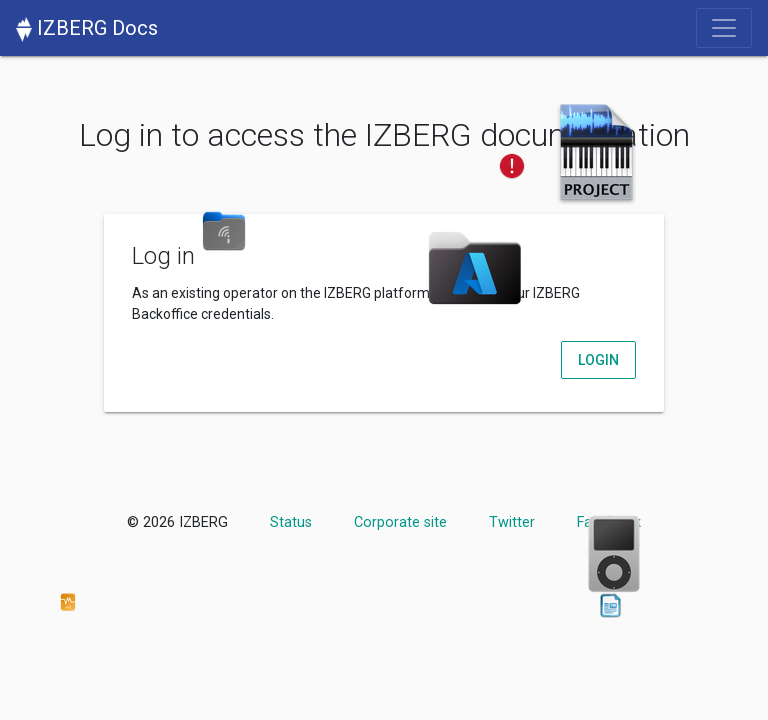 This screenshot has height=720, width=768. What do you see at coordinates (474, 270) in the screenshot?
I see `open azure or microsoft cloud-related files` at bounding box center [474, 270].